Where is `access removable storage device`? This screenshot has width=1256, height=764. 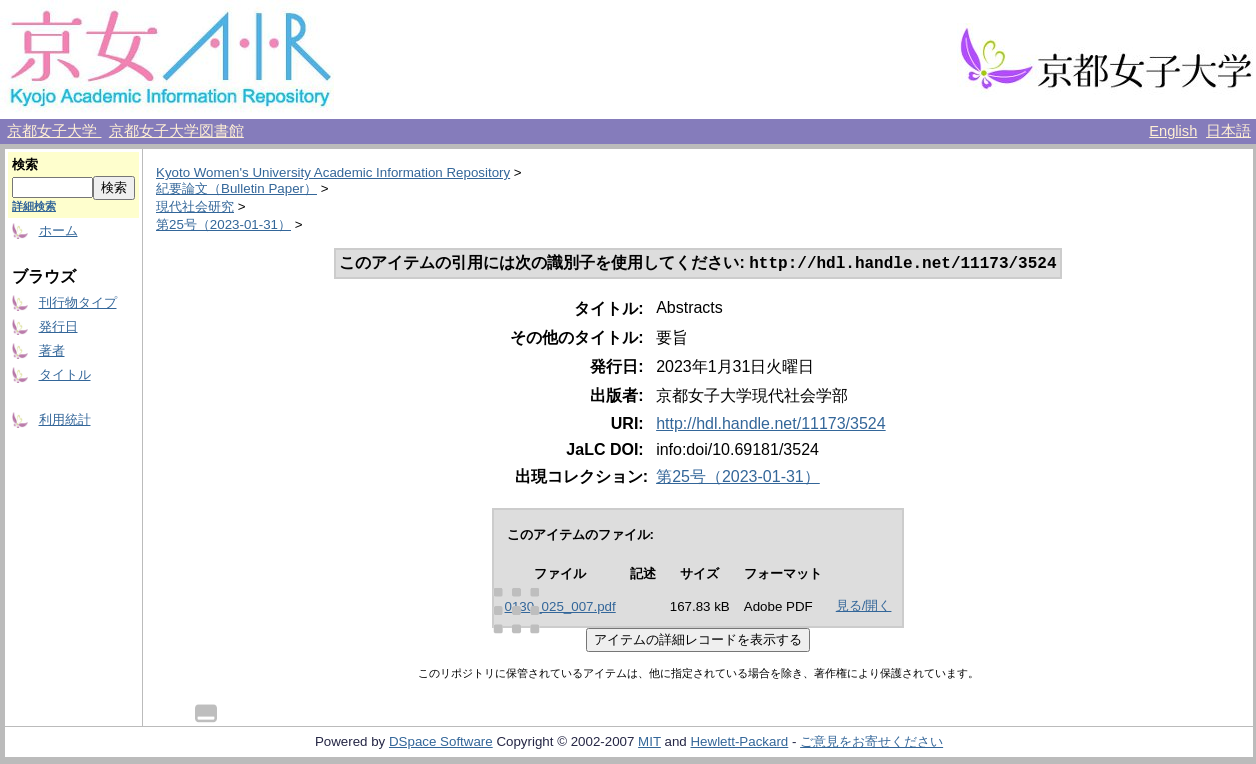
access removable storage device is located at coordinates (206, 714).